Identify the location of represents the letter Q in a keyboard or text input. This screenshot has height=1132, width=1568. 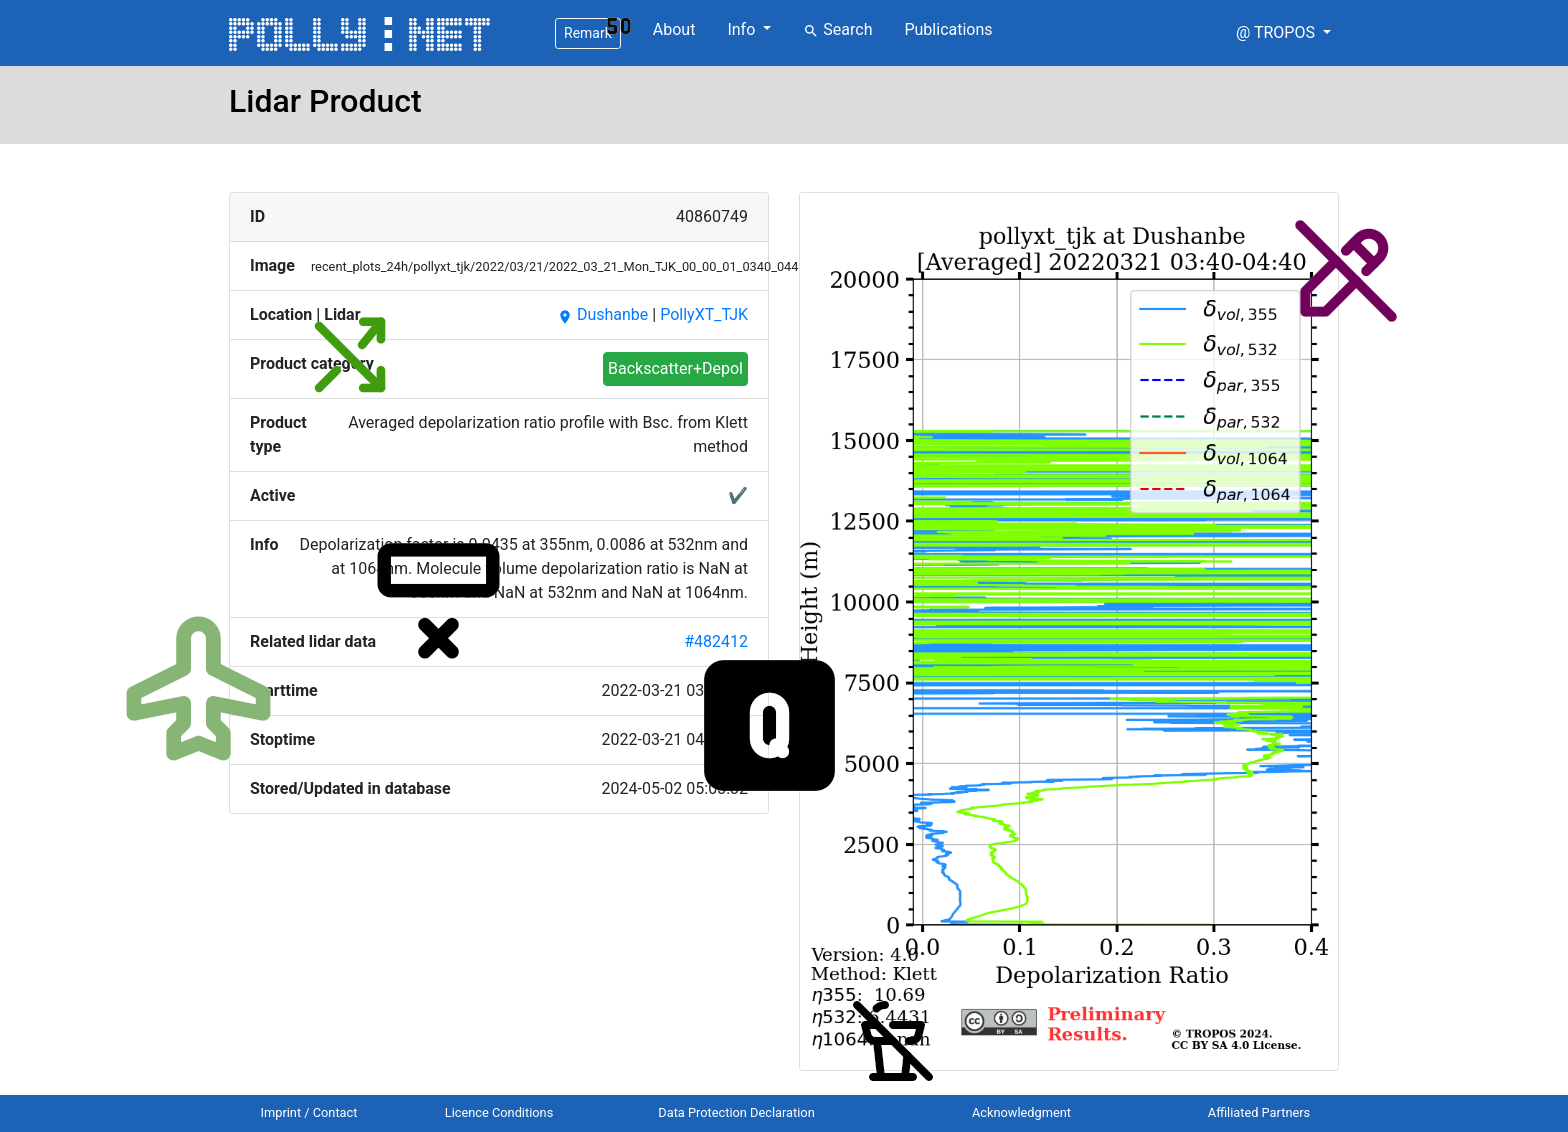
(769, 725).